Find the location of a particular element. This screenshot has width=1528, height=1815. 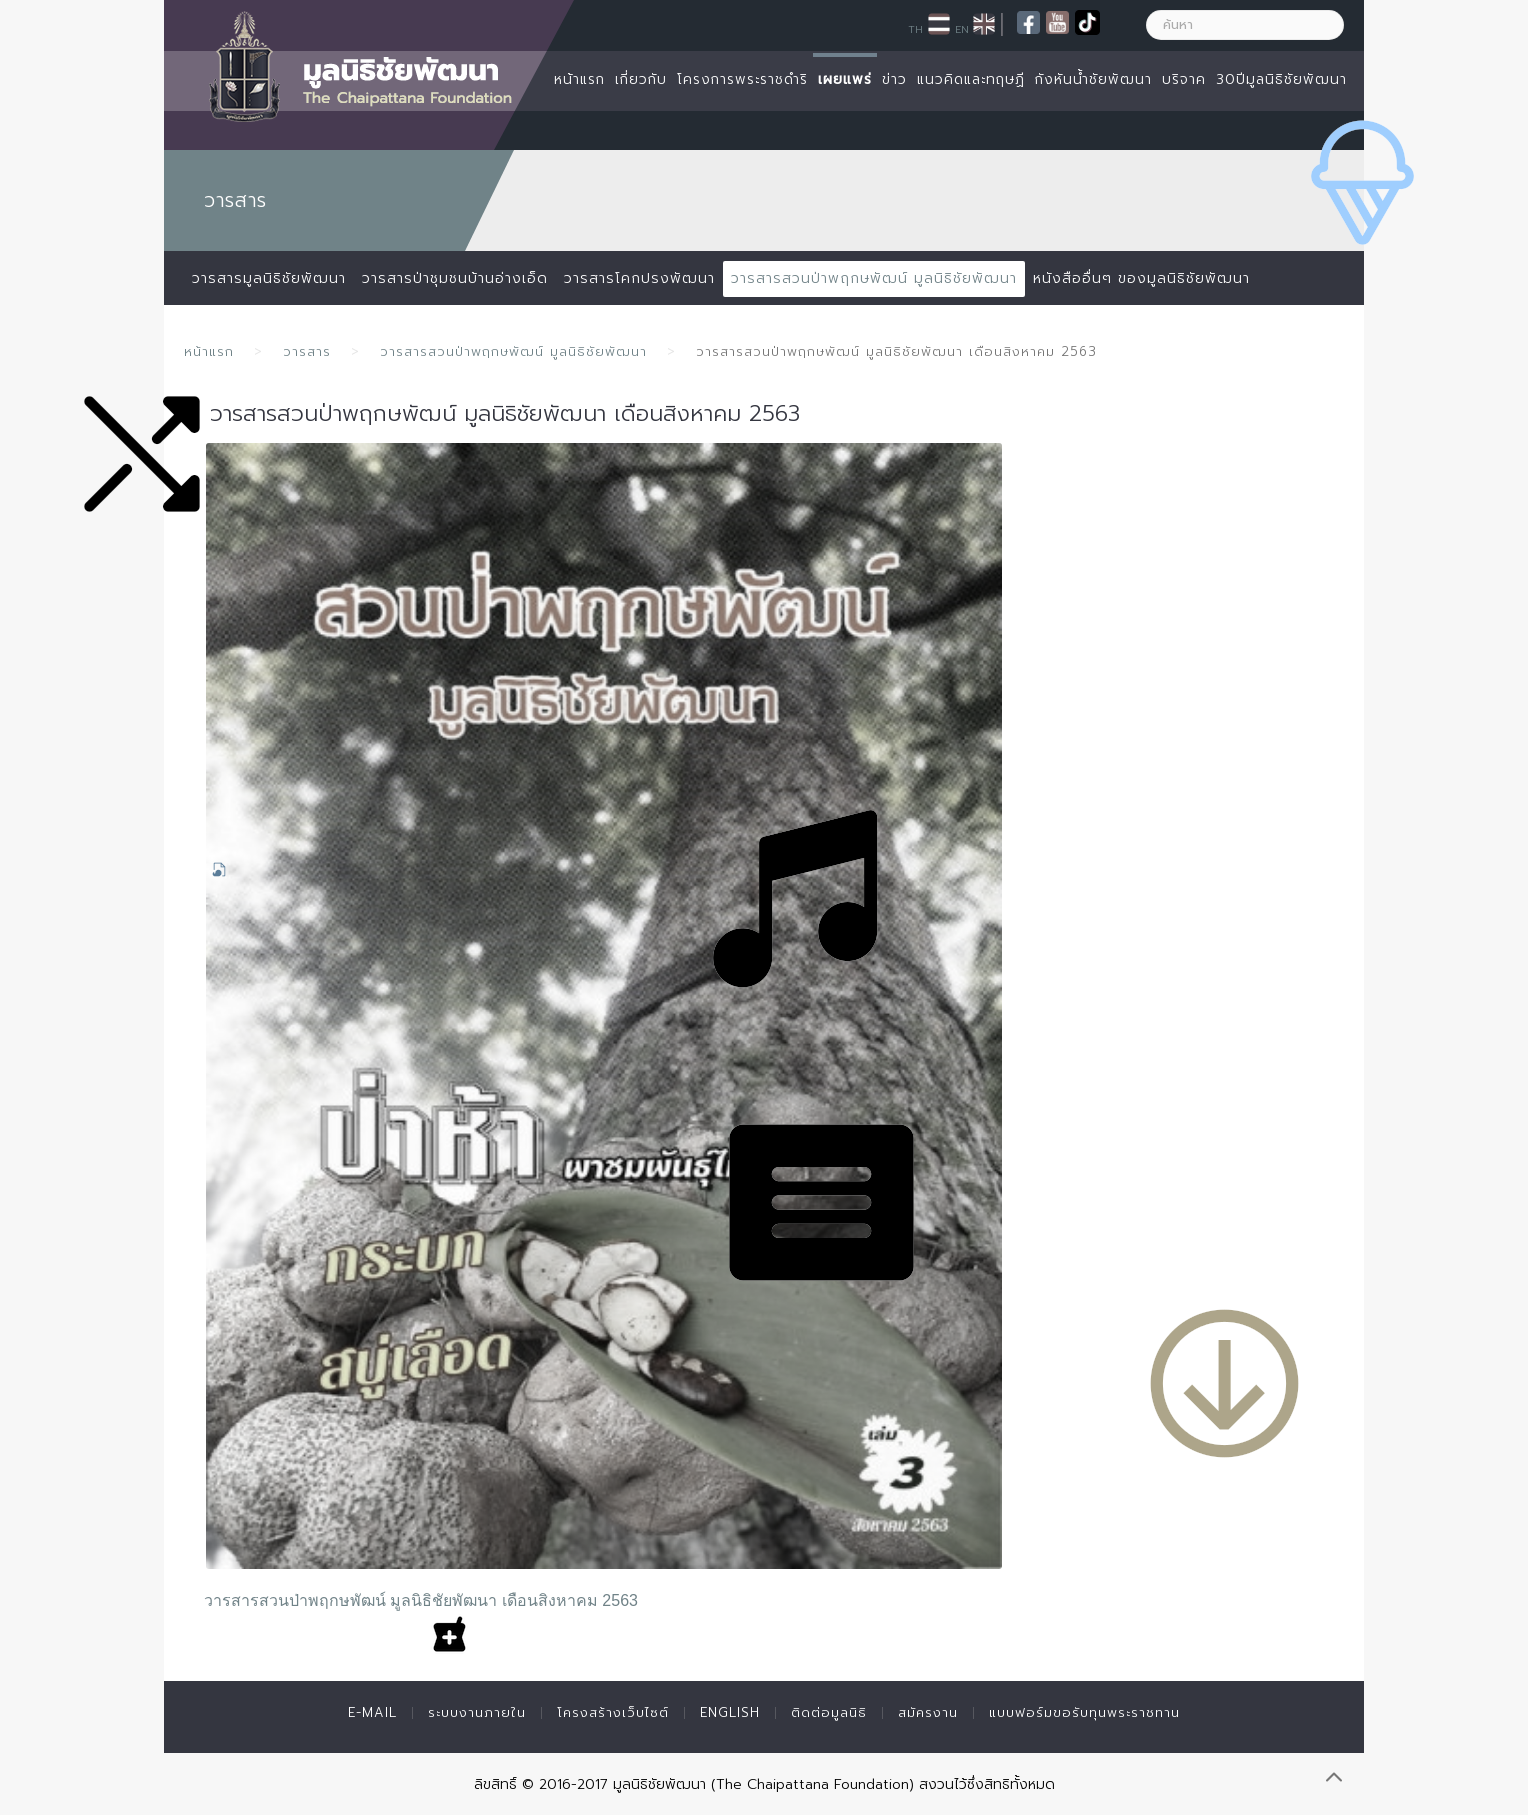

access music or audio library is located at coordinates (805, 902).